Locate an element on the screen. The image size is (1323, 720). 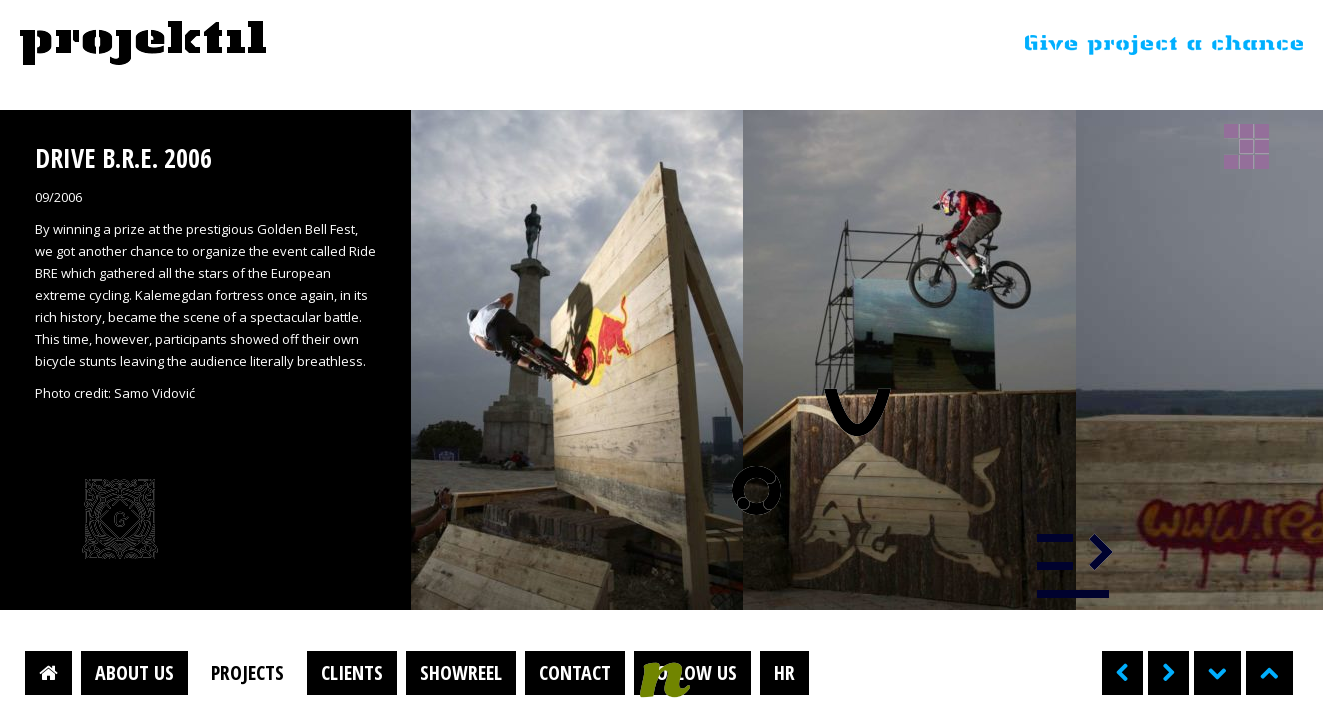
visit the voelkner website or store is located at coordinates (857, 412).